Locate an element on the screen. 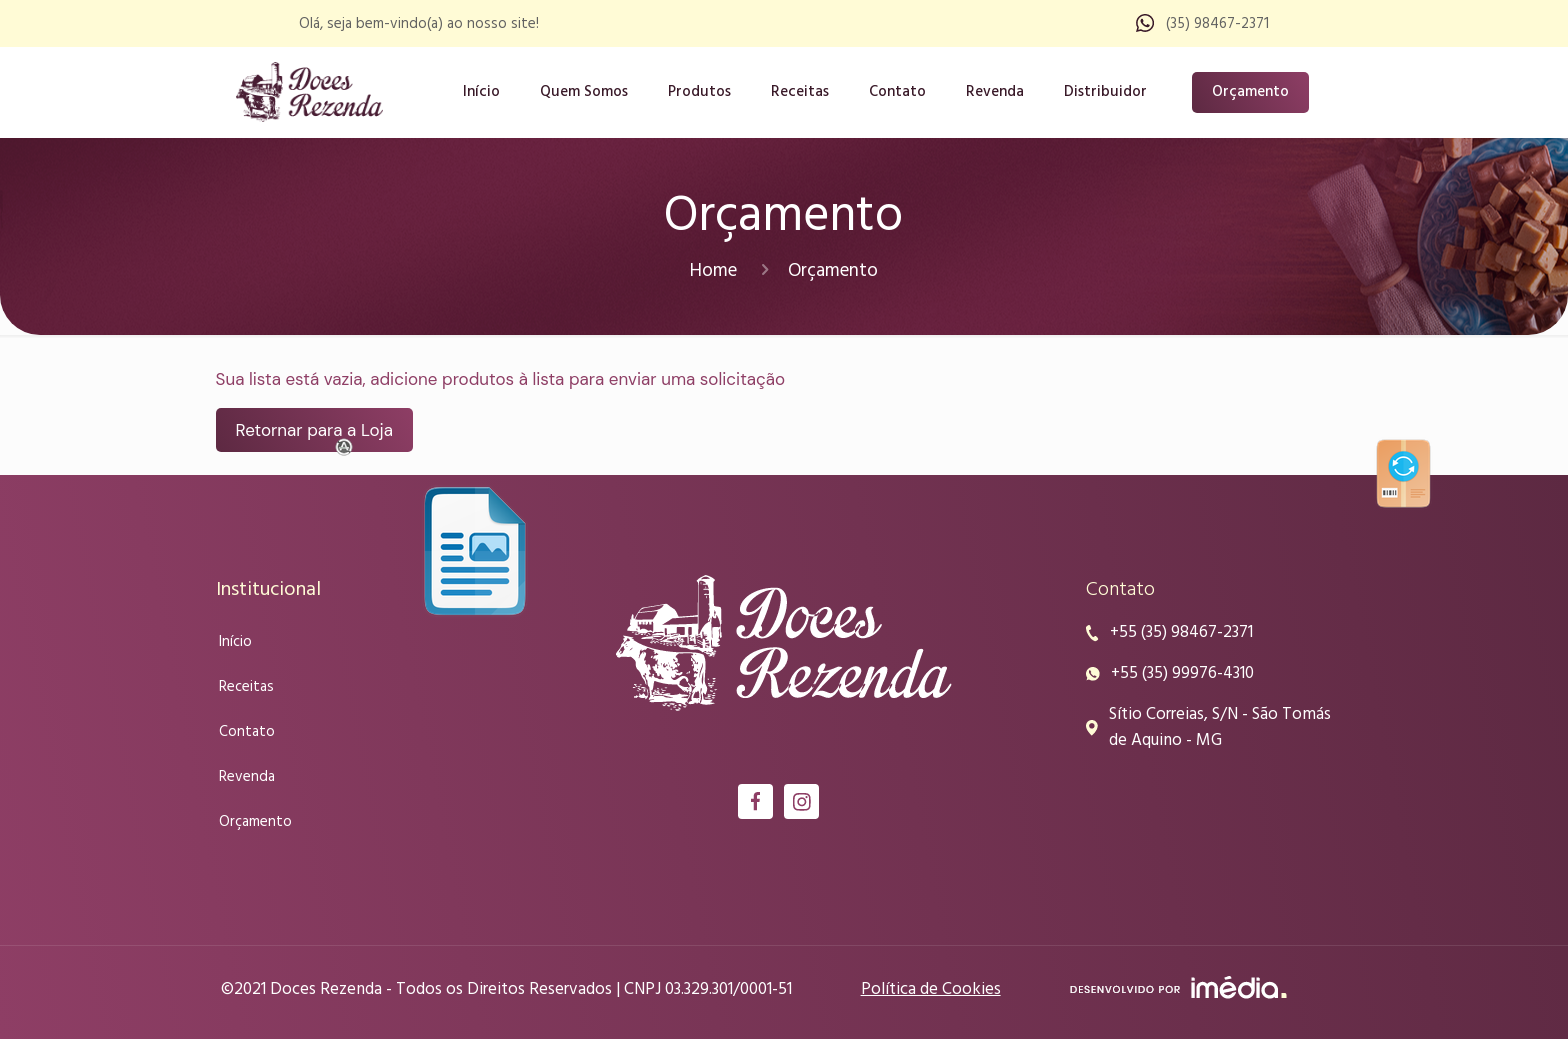 The width and height of the screenshot is (1568, 1039). system package upgrade in progress is located at coordinates (1403, 473).